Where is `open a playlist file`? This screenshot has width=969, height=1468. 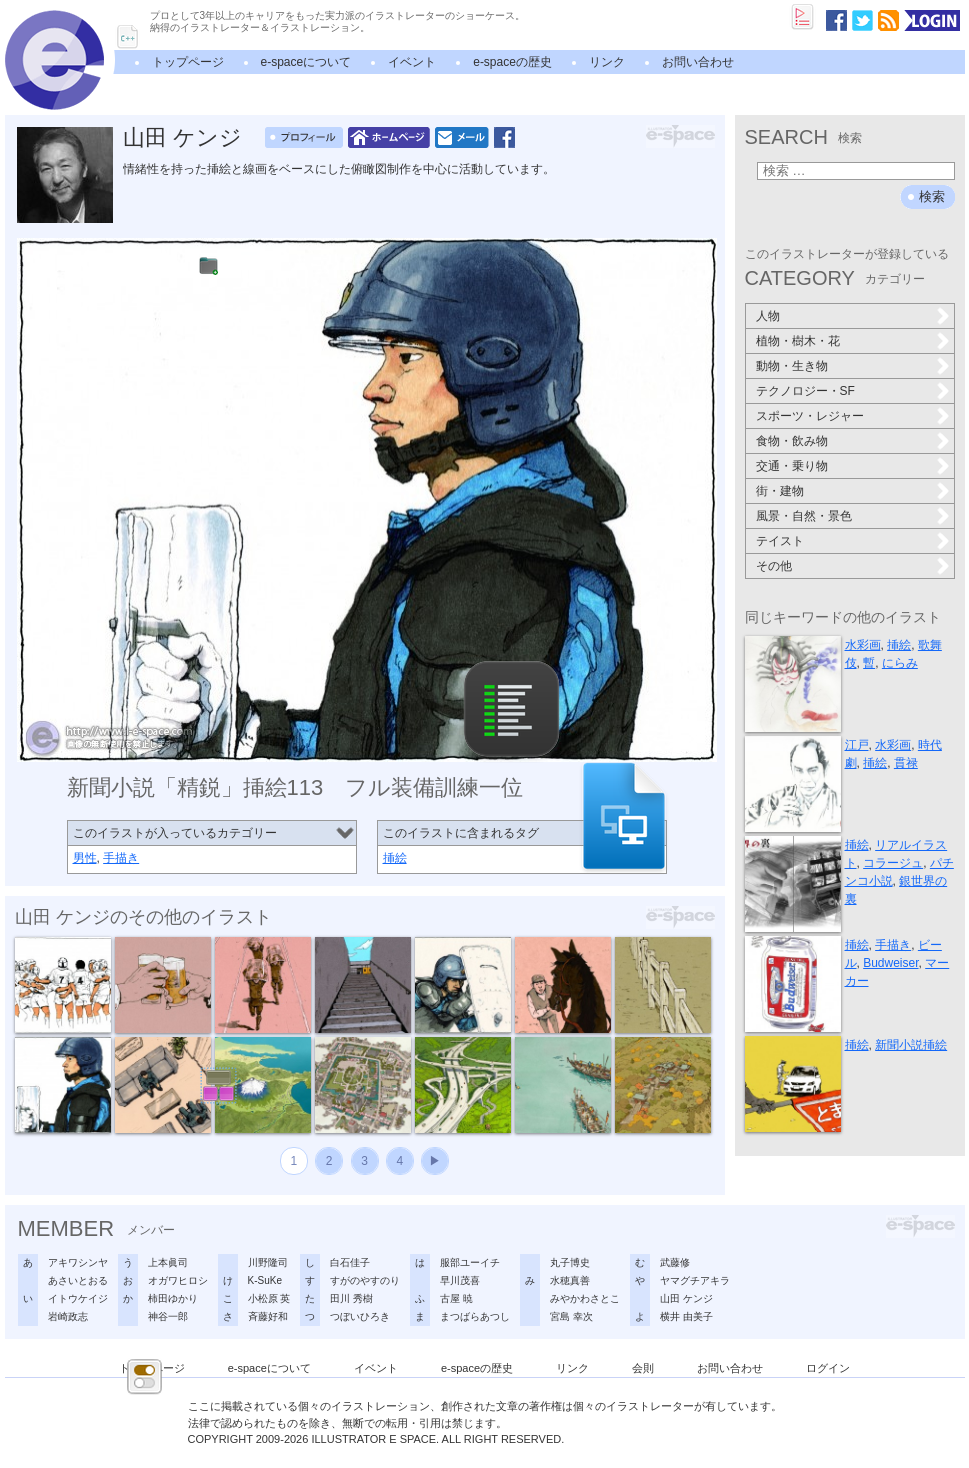
open a playlist file is located at coordinates (802, 16).